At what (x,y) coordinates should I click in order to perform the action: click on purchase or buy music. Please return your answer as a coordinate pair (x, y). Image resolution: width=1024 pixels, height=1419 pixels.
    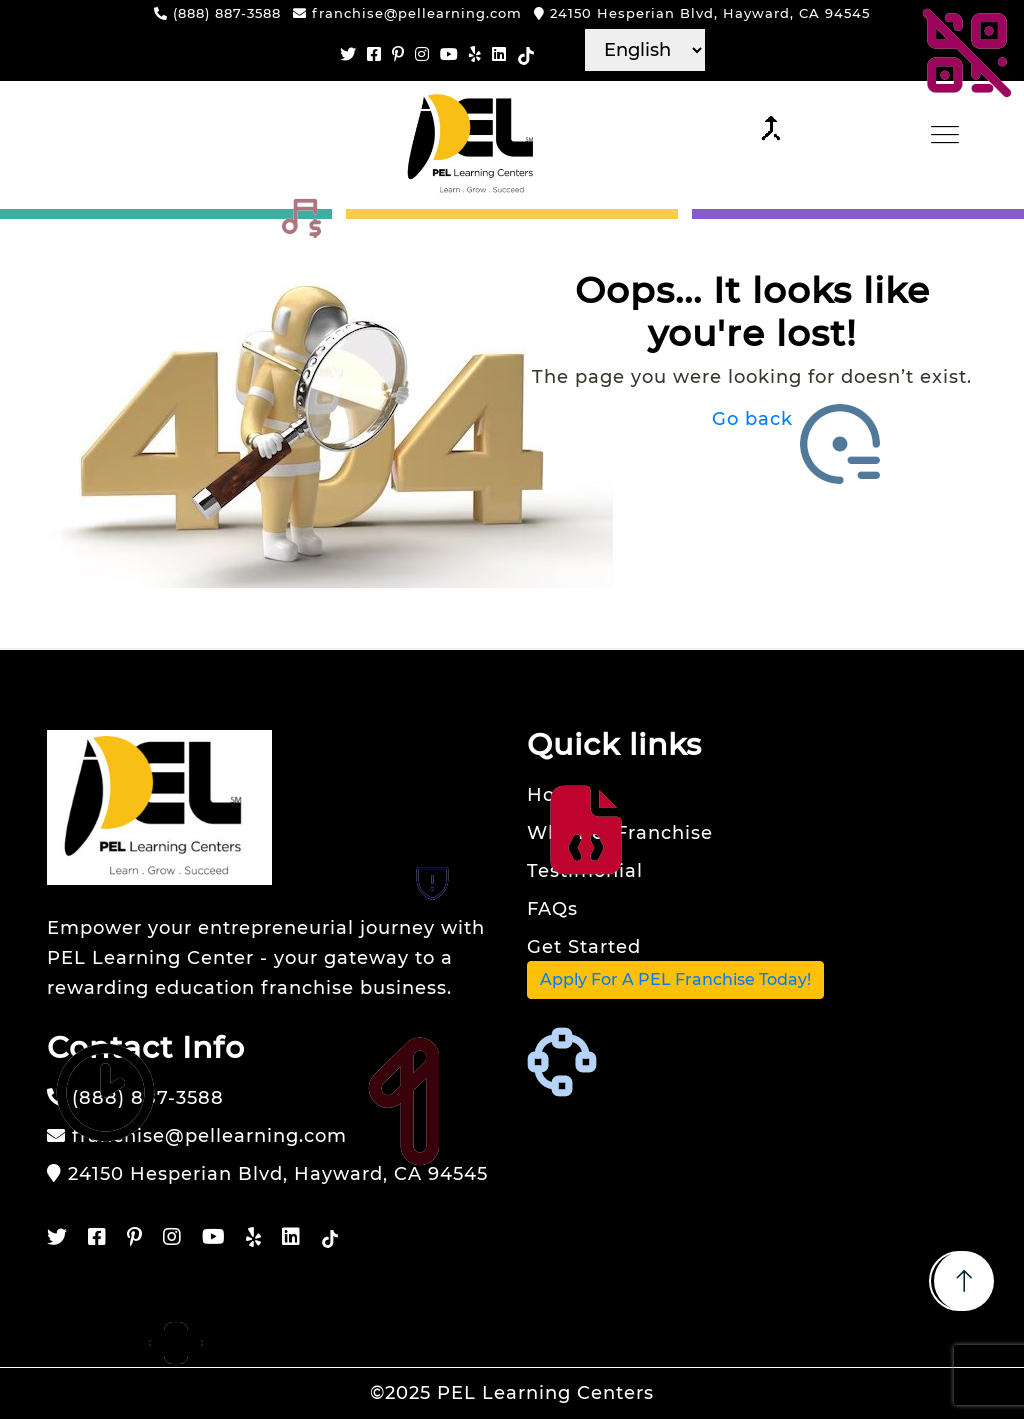
    Looking at the image, I should click on (301, 216).